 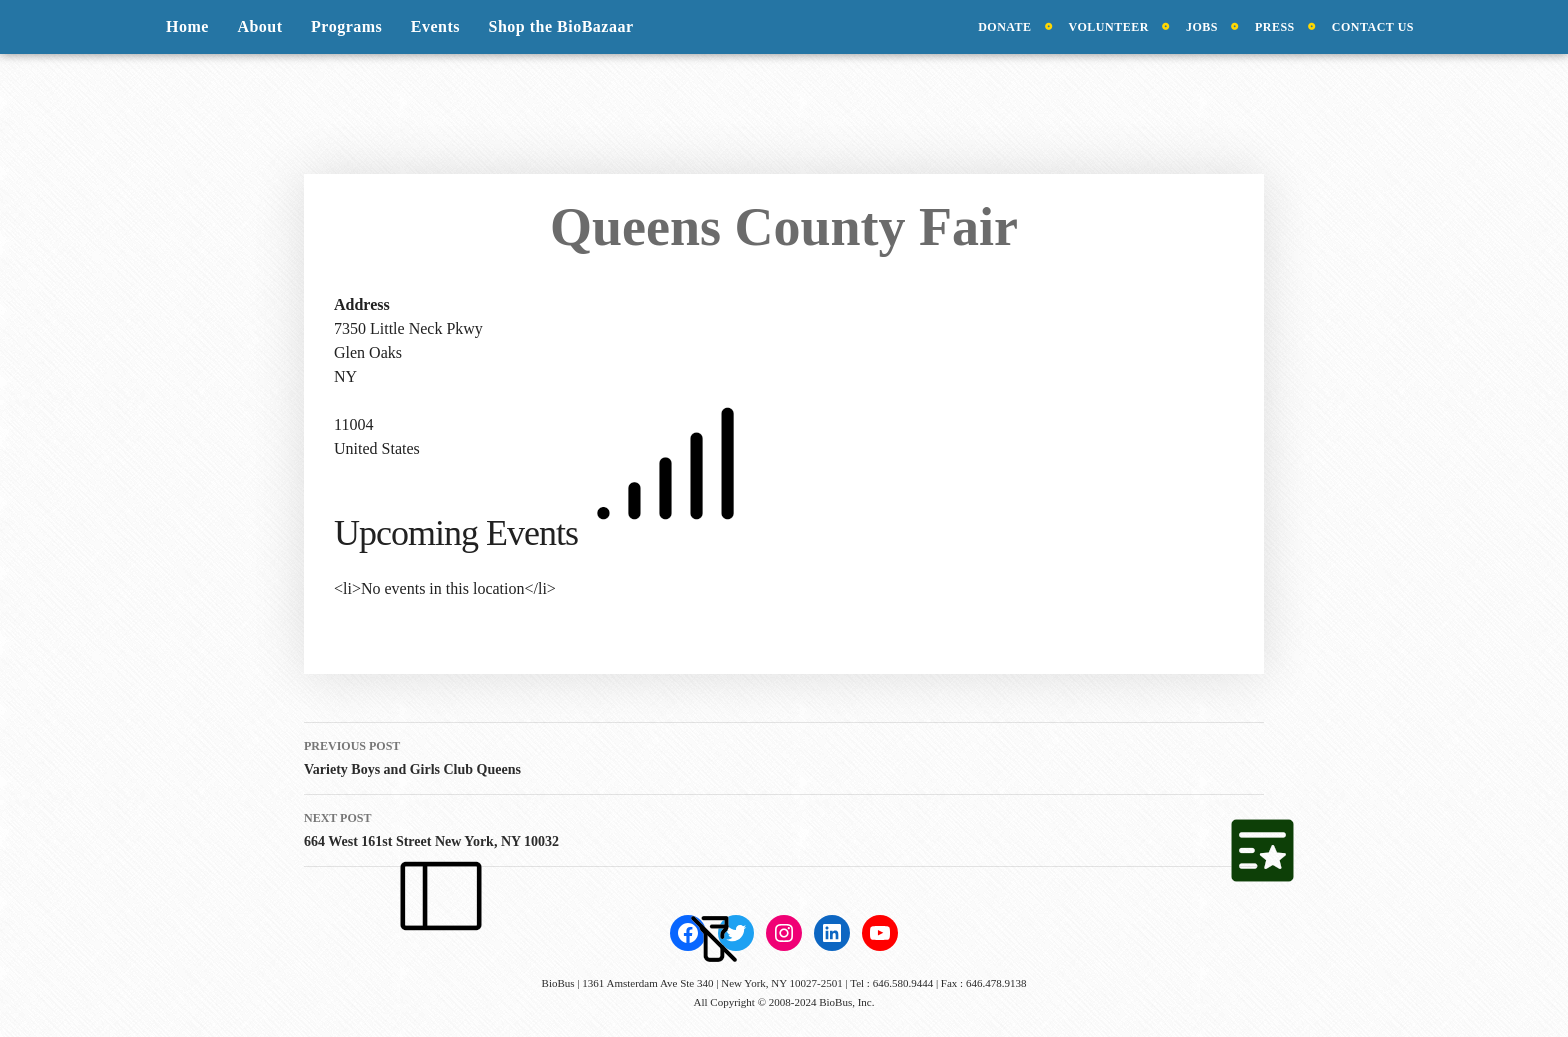 What do you see at coordinates (714, 939) in the screenshot?
I see `flashlight is currently off` at bounding box center [714, 939].